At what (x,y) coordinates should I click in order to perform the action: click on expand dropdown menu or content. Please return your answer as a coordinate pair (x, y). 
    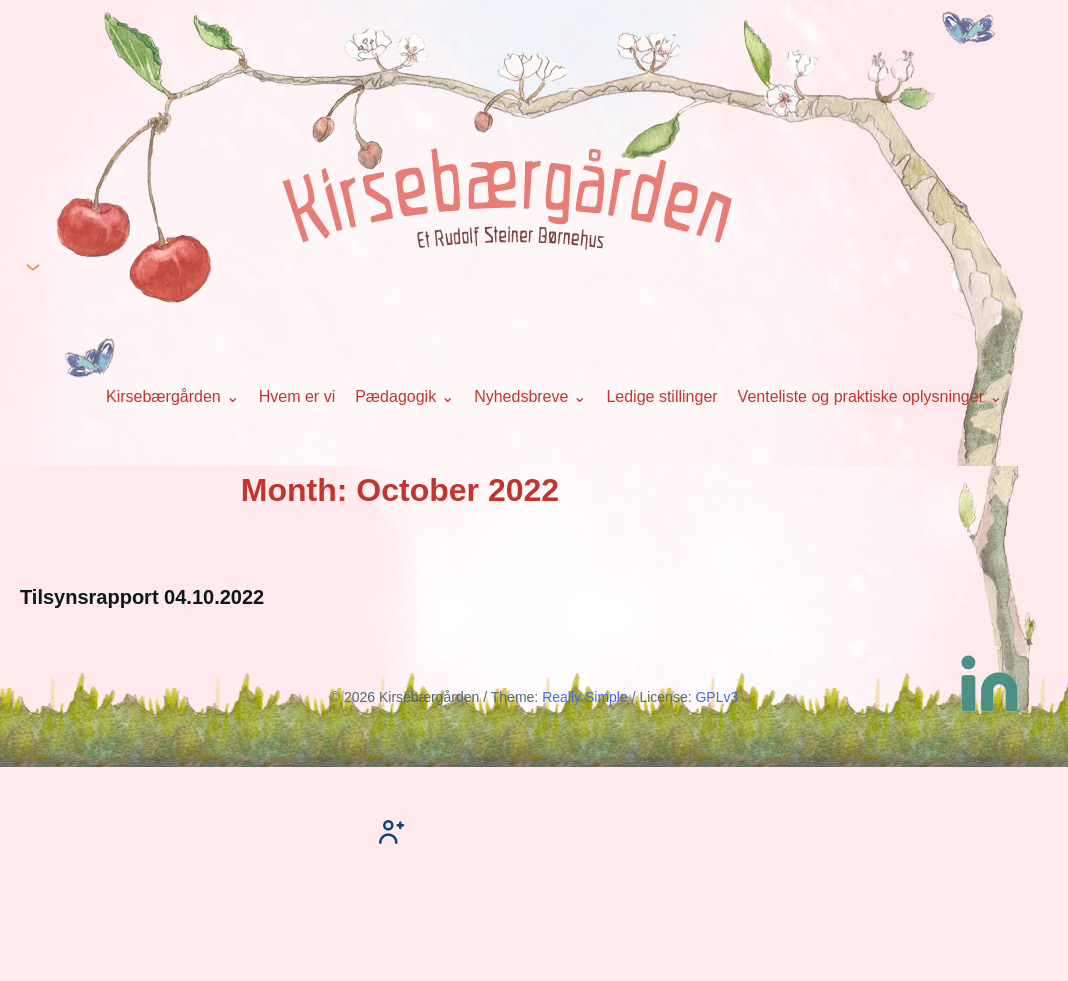
    Looking at the image, I should click on (33, 267).